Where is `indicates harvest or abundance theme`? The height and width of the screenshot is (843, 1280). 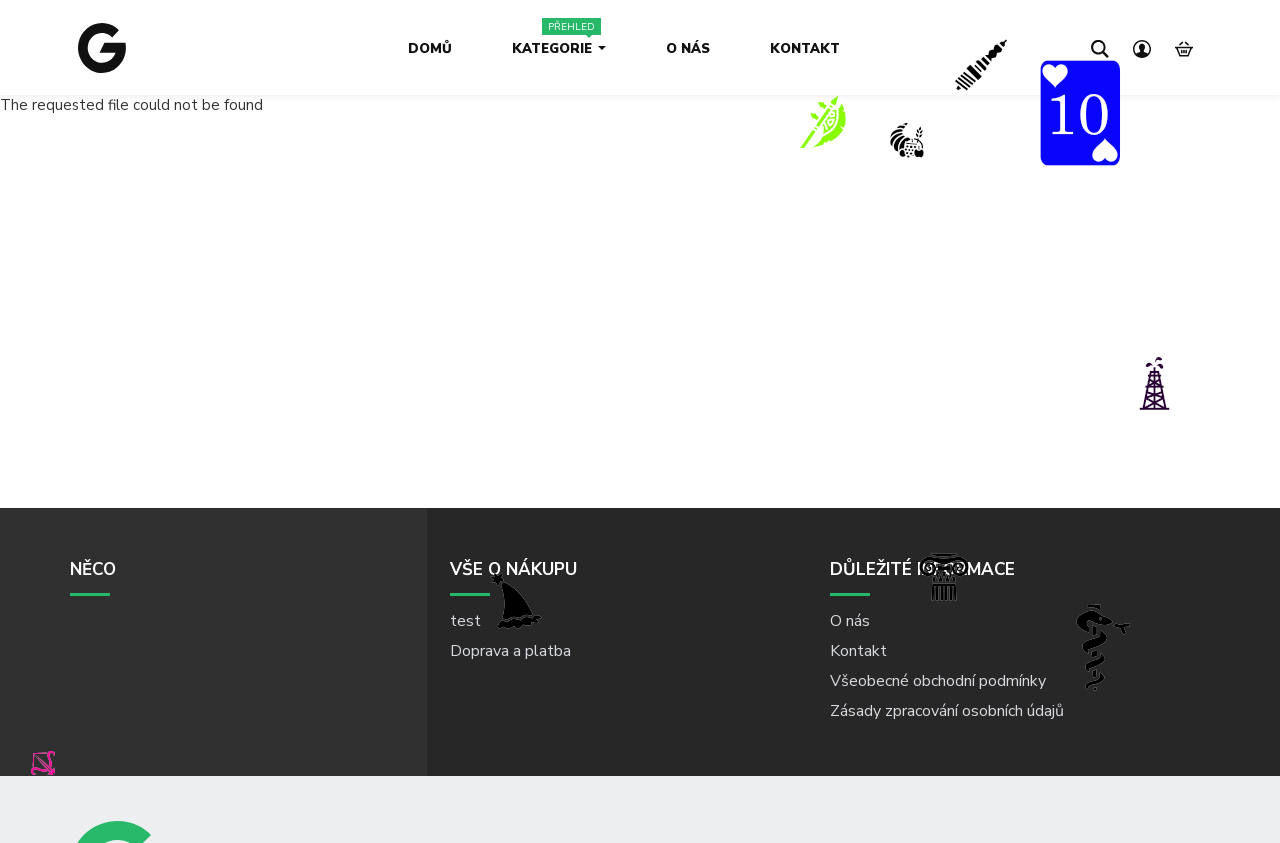 indicates harvest or abundance theme is located at coordinates (907, 140).